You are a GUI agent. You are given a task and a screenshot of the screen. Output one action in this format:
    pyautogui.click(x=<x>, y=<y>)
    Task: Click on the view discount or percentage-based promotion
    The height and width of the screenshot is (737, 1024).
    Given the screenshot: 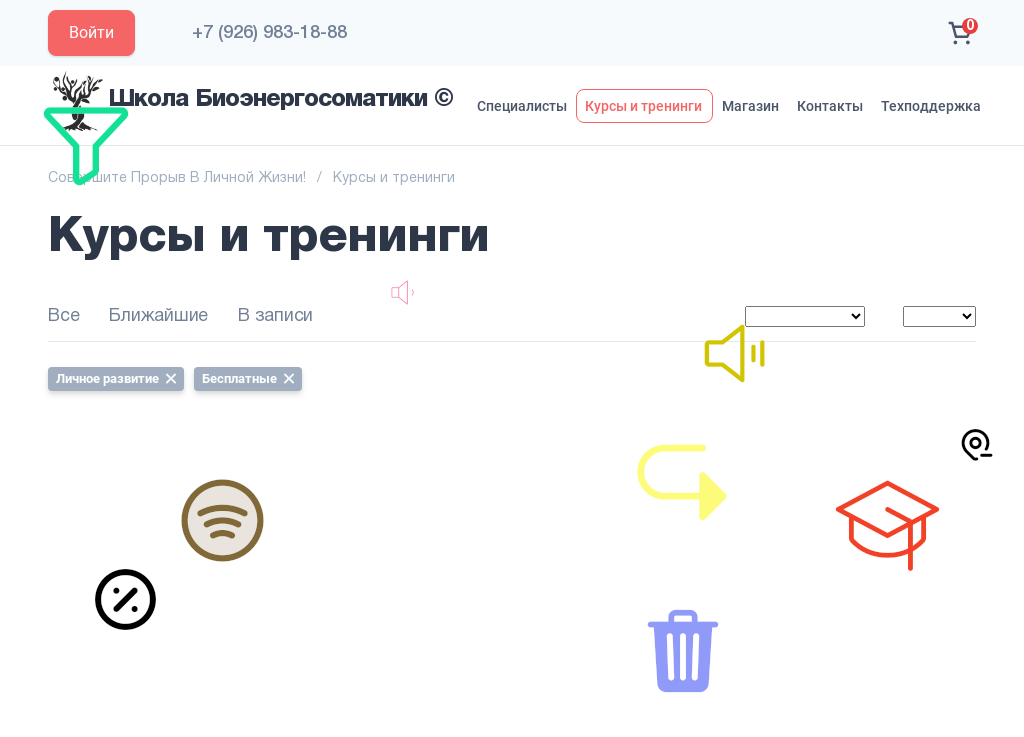 What is the action you would take?
    pyautogui.click(x=125, y=599)
    